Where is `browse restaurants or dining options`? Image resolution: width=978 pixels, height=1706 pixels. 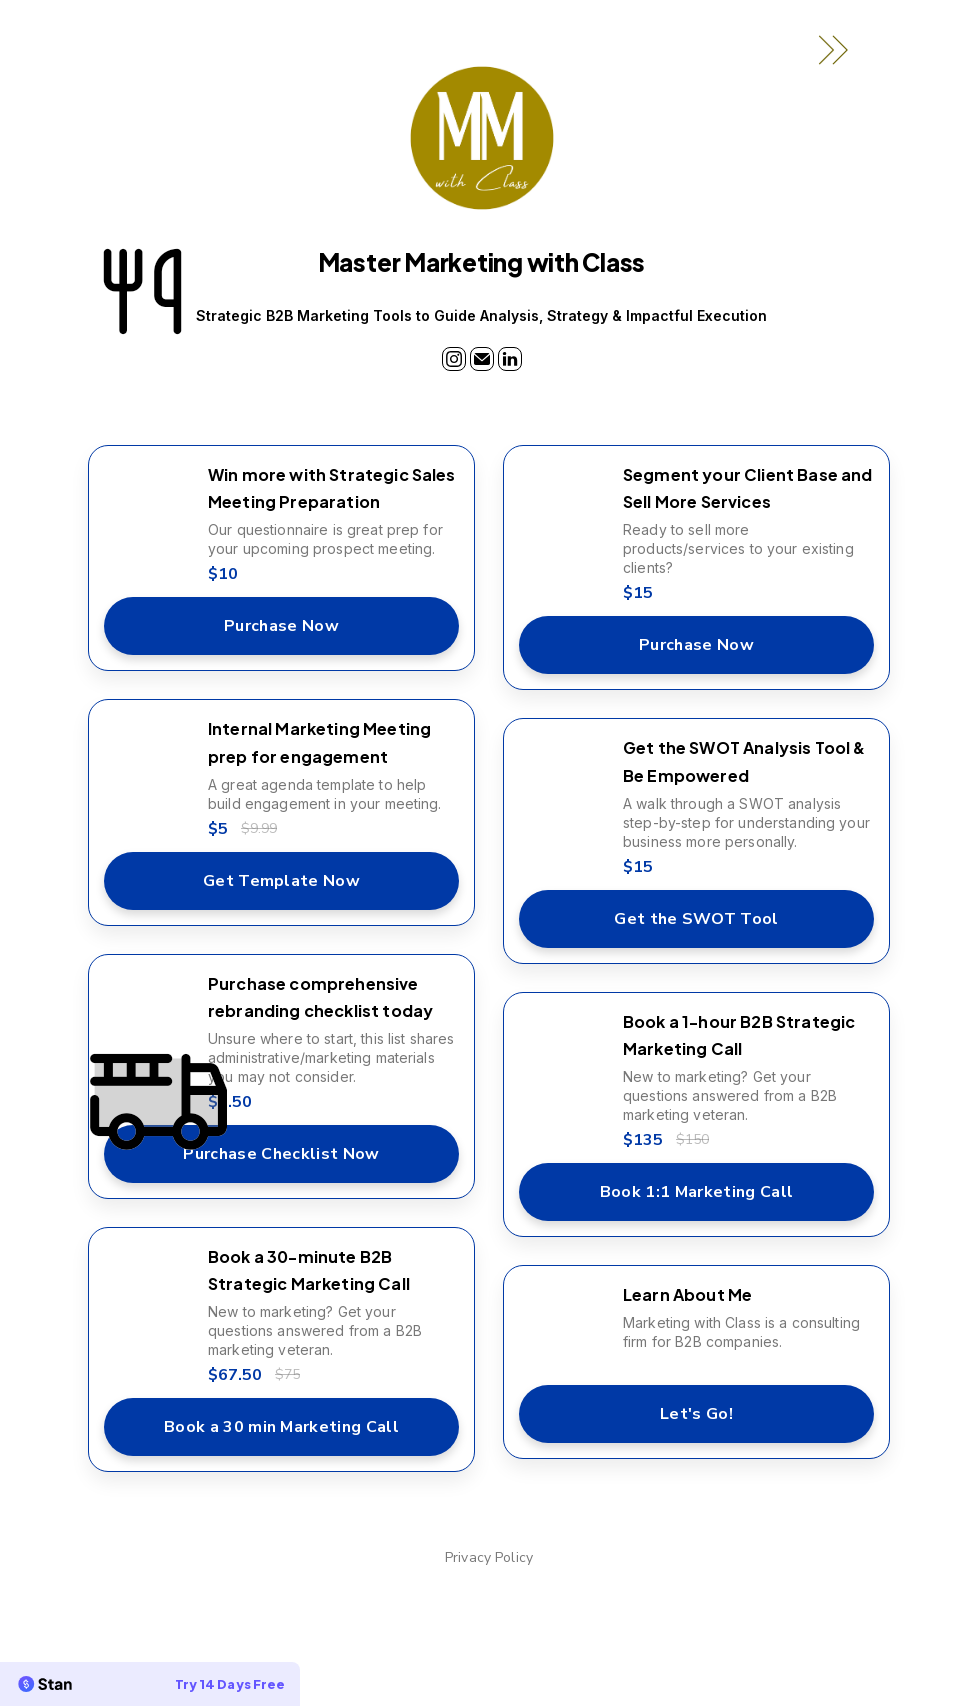
browse restaurants or dining options is located at coordinates (142, 291).